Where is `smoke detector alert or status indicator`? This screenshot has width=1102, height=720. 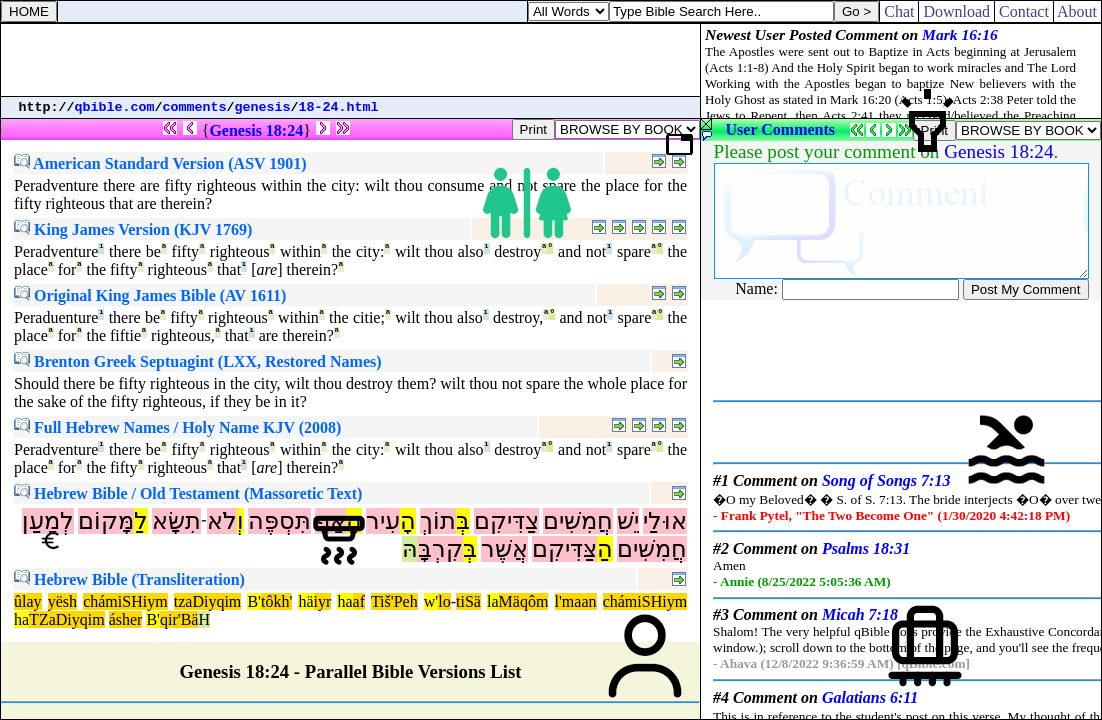 smoke detector alert or status indicator is located at coordinates (339, 539).